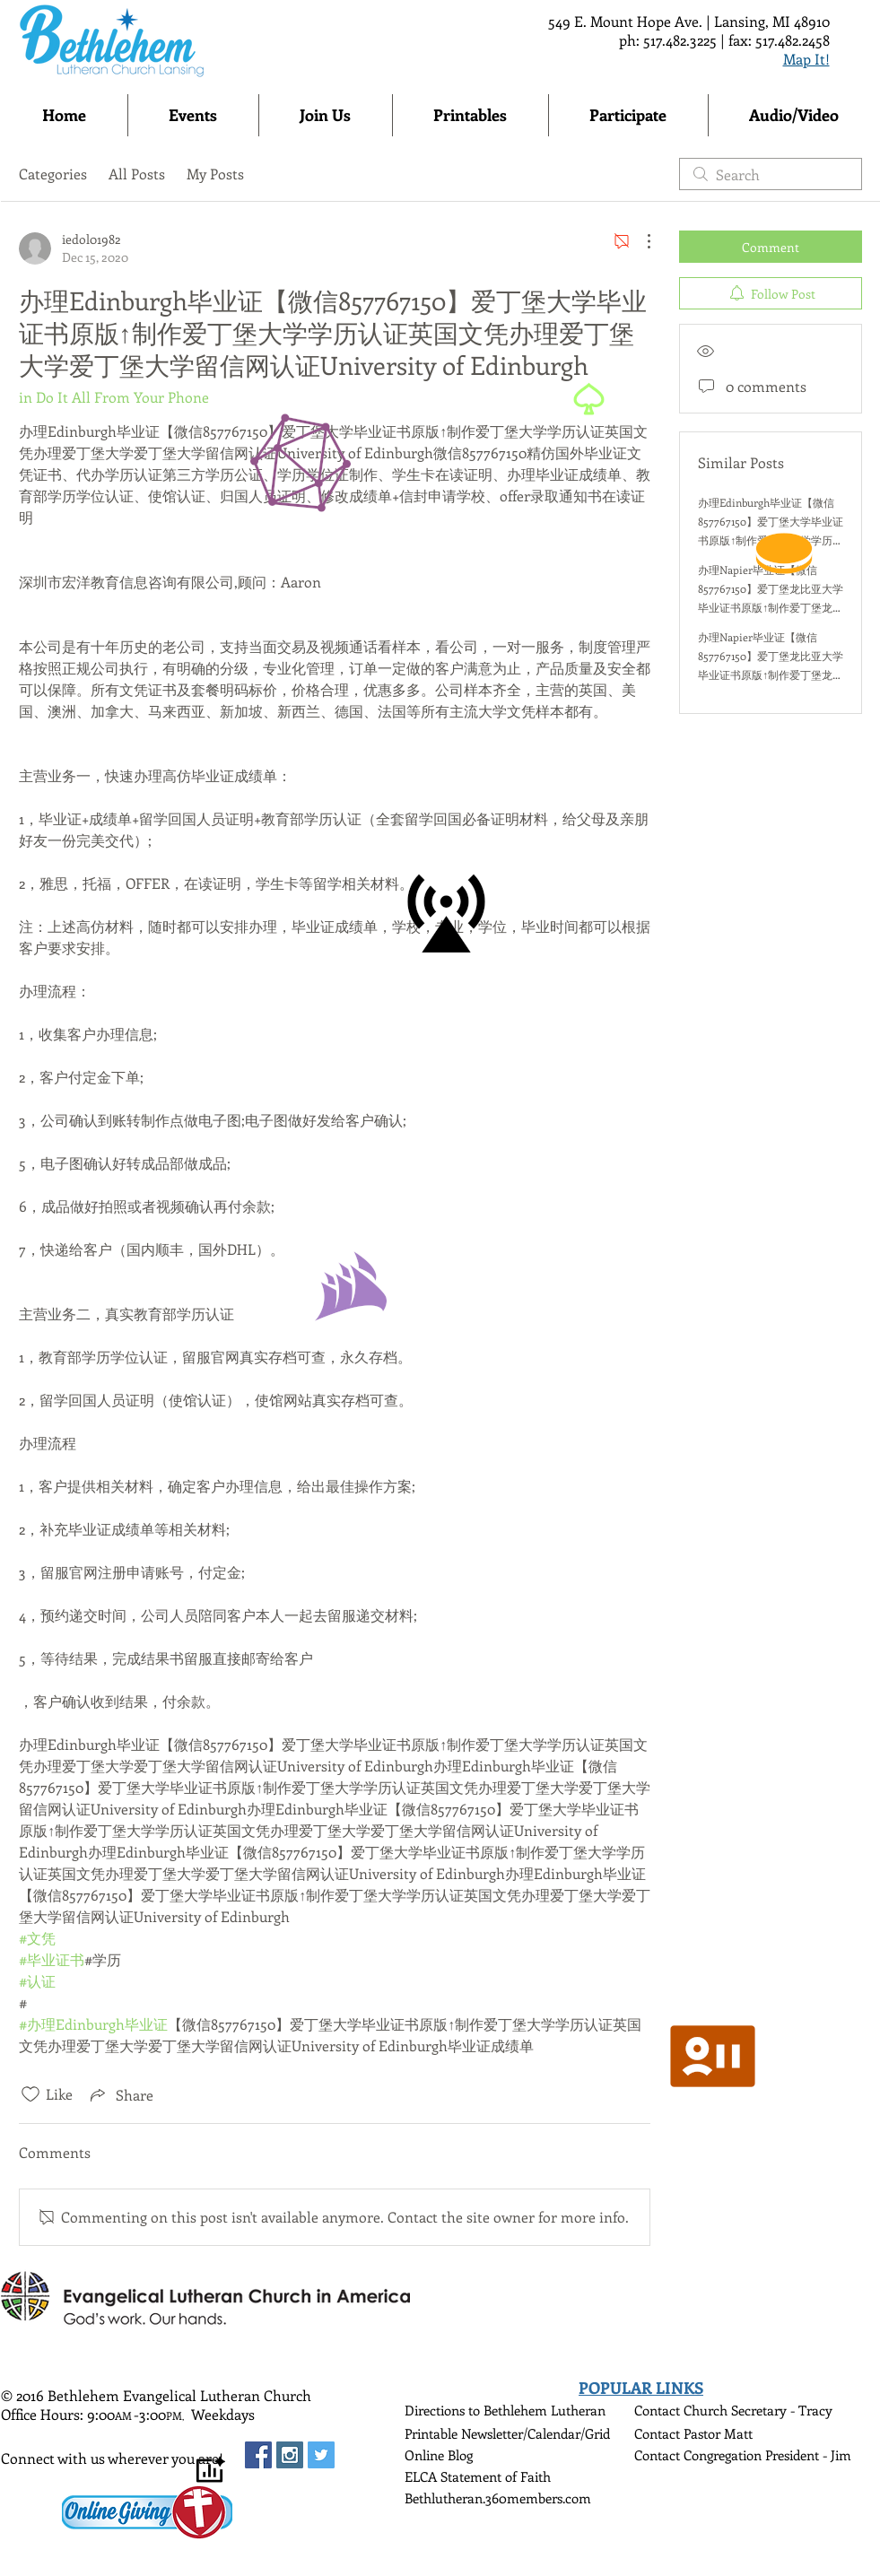 This screenshot has width=880, height=2576. I want to click on view AI-generated analytics or insights, so click(209, 2470).